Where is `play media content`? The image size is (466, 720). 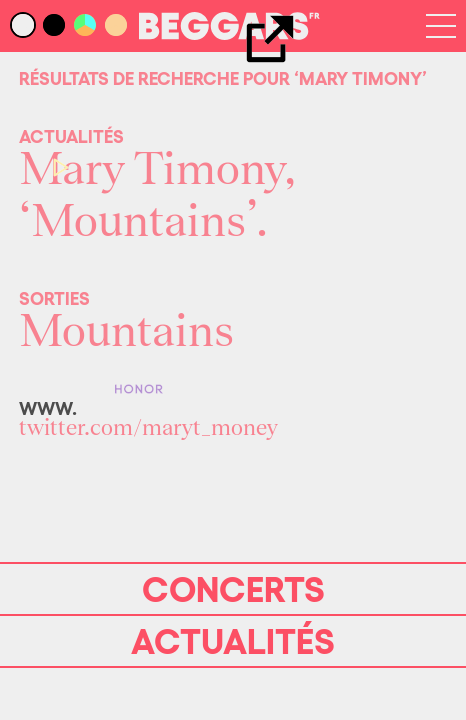 play media content is located at coordinates (59, 167).